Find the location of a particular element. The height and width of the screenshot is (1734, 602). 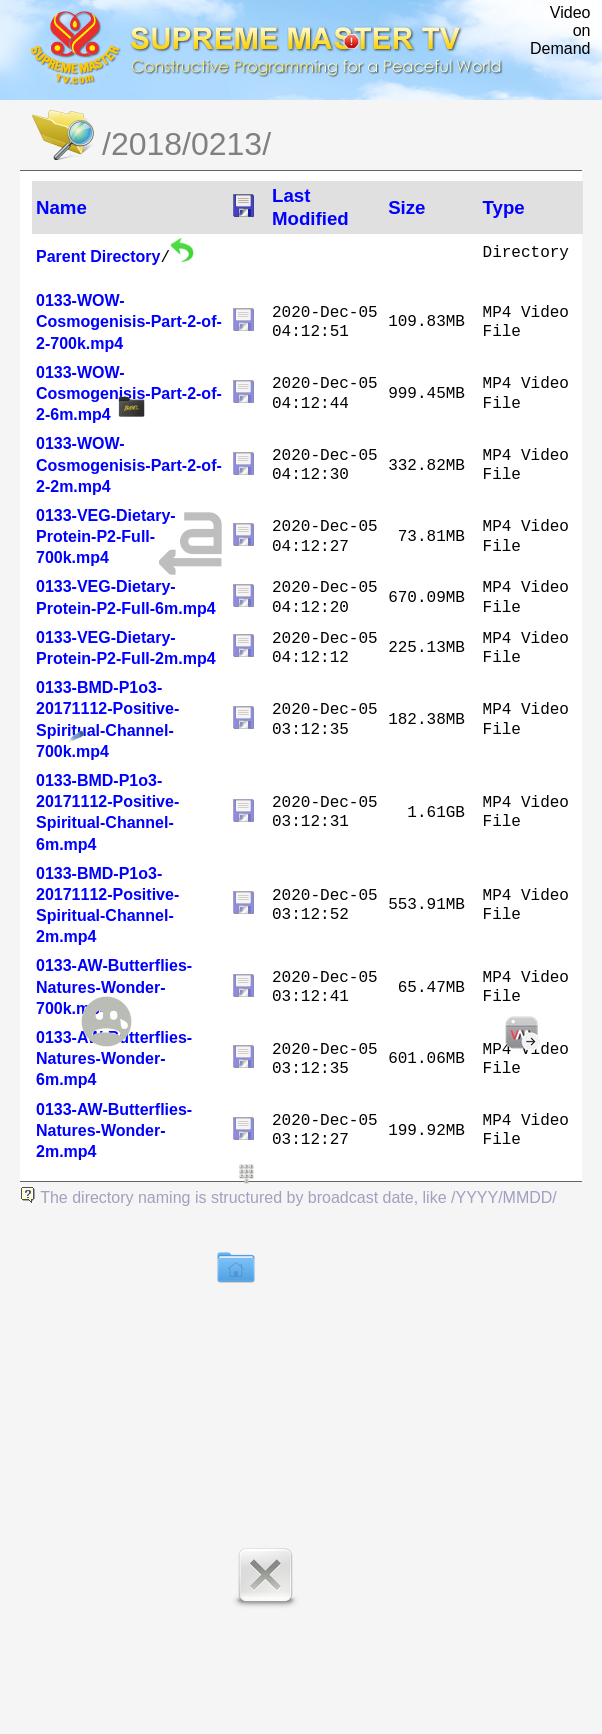

indicates a critical error or warning that requires attention is located at coordinates (351, 41).